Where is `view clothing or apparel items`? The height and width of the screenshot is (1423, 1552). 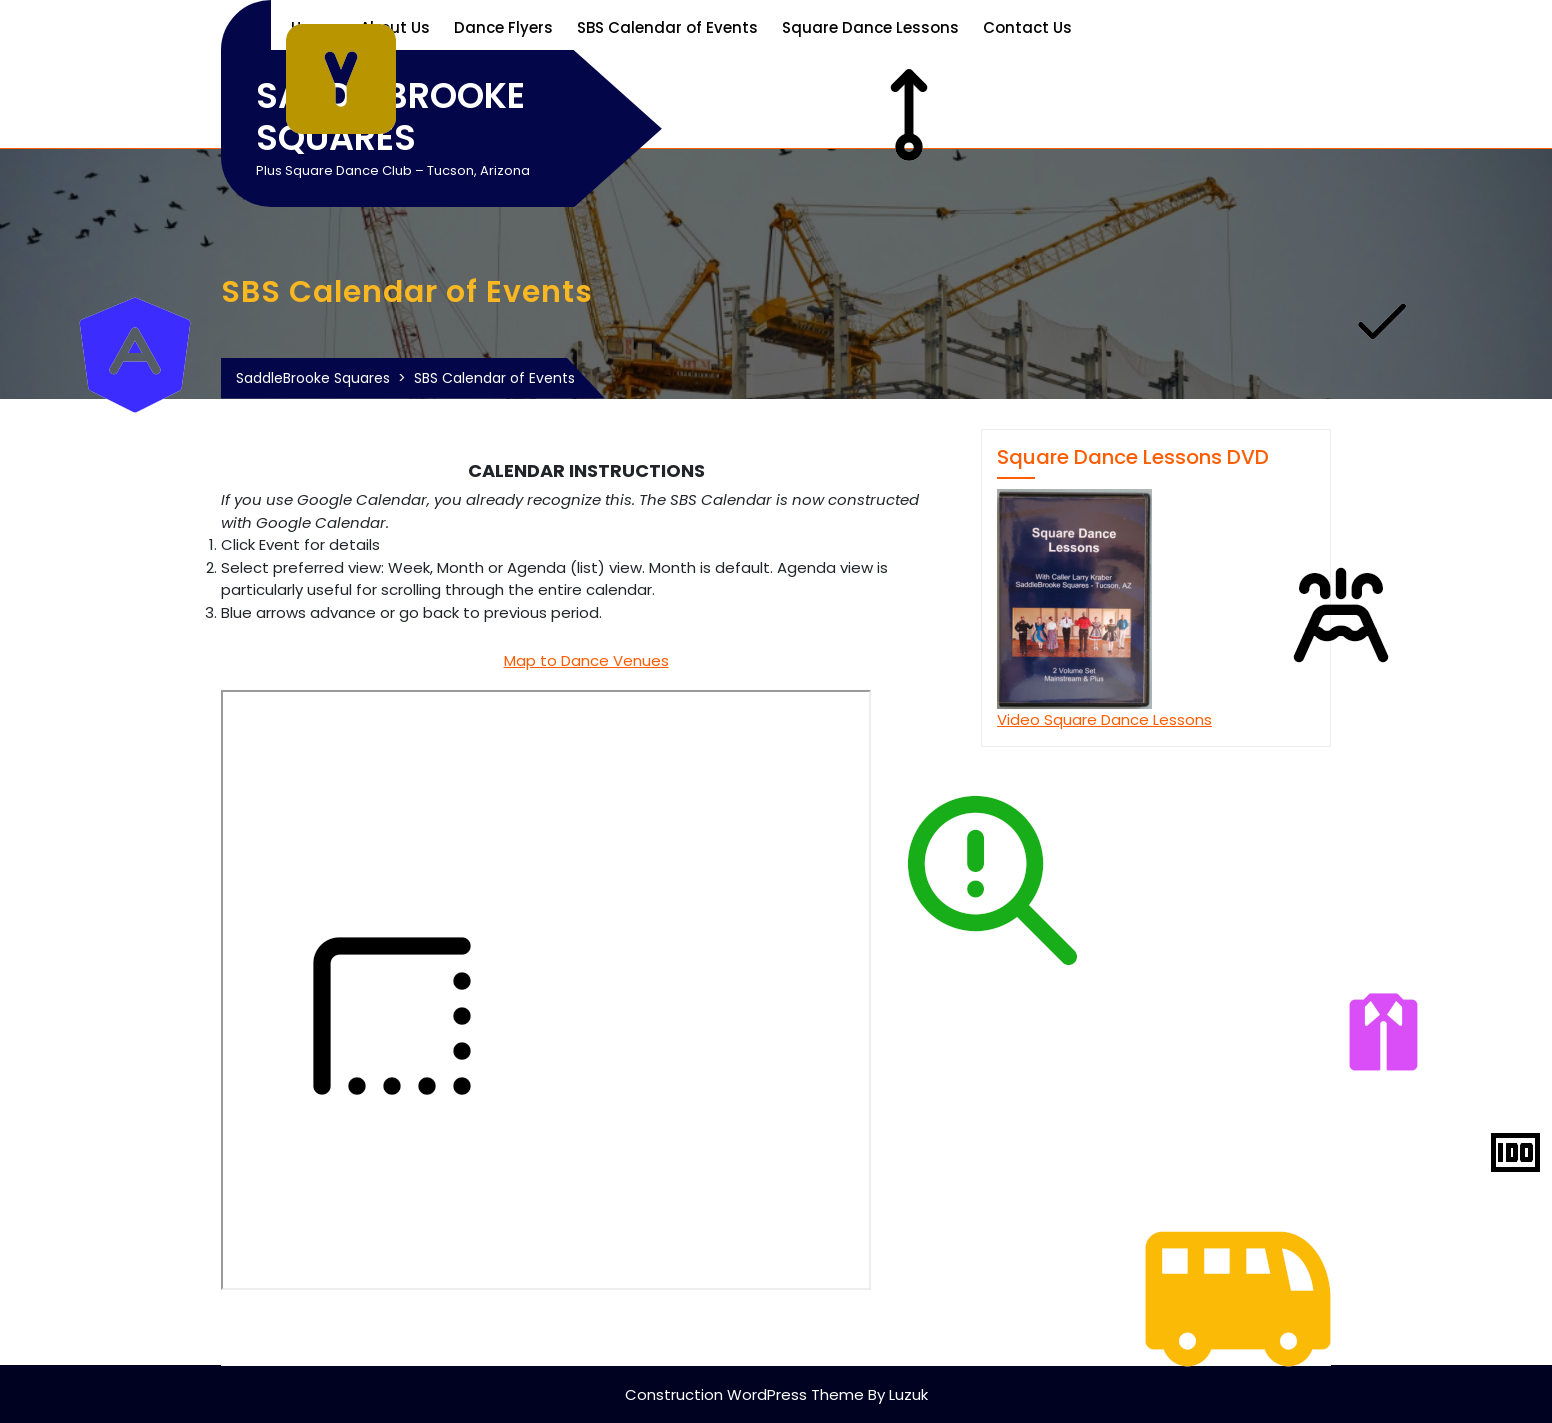
view clothing or apparel items is located at coordinates (1383, 1033).